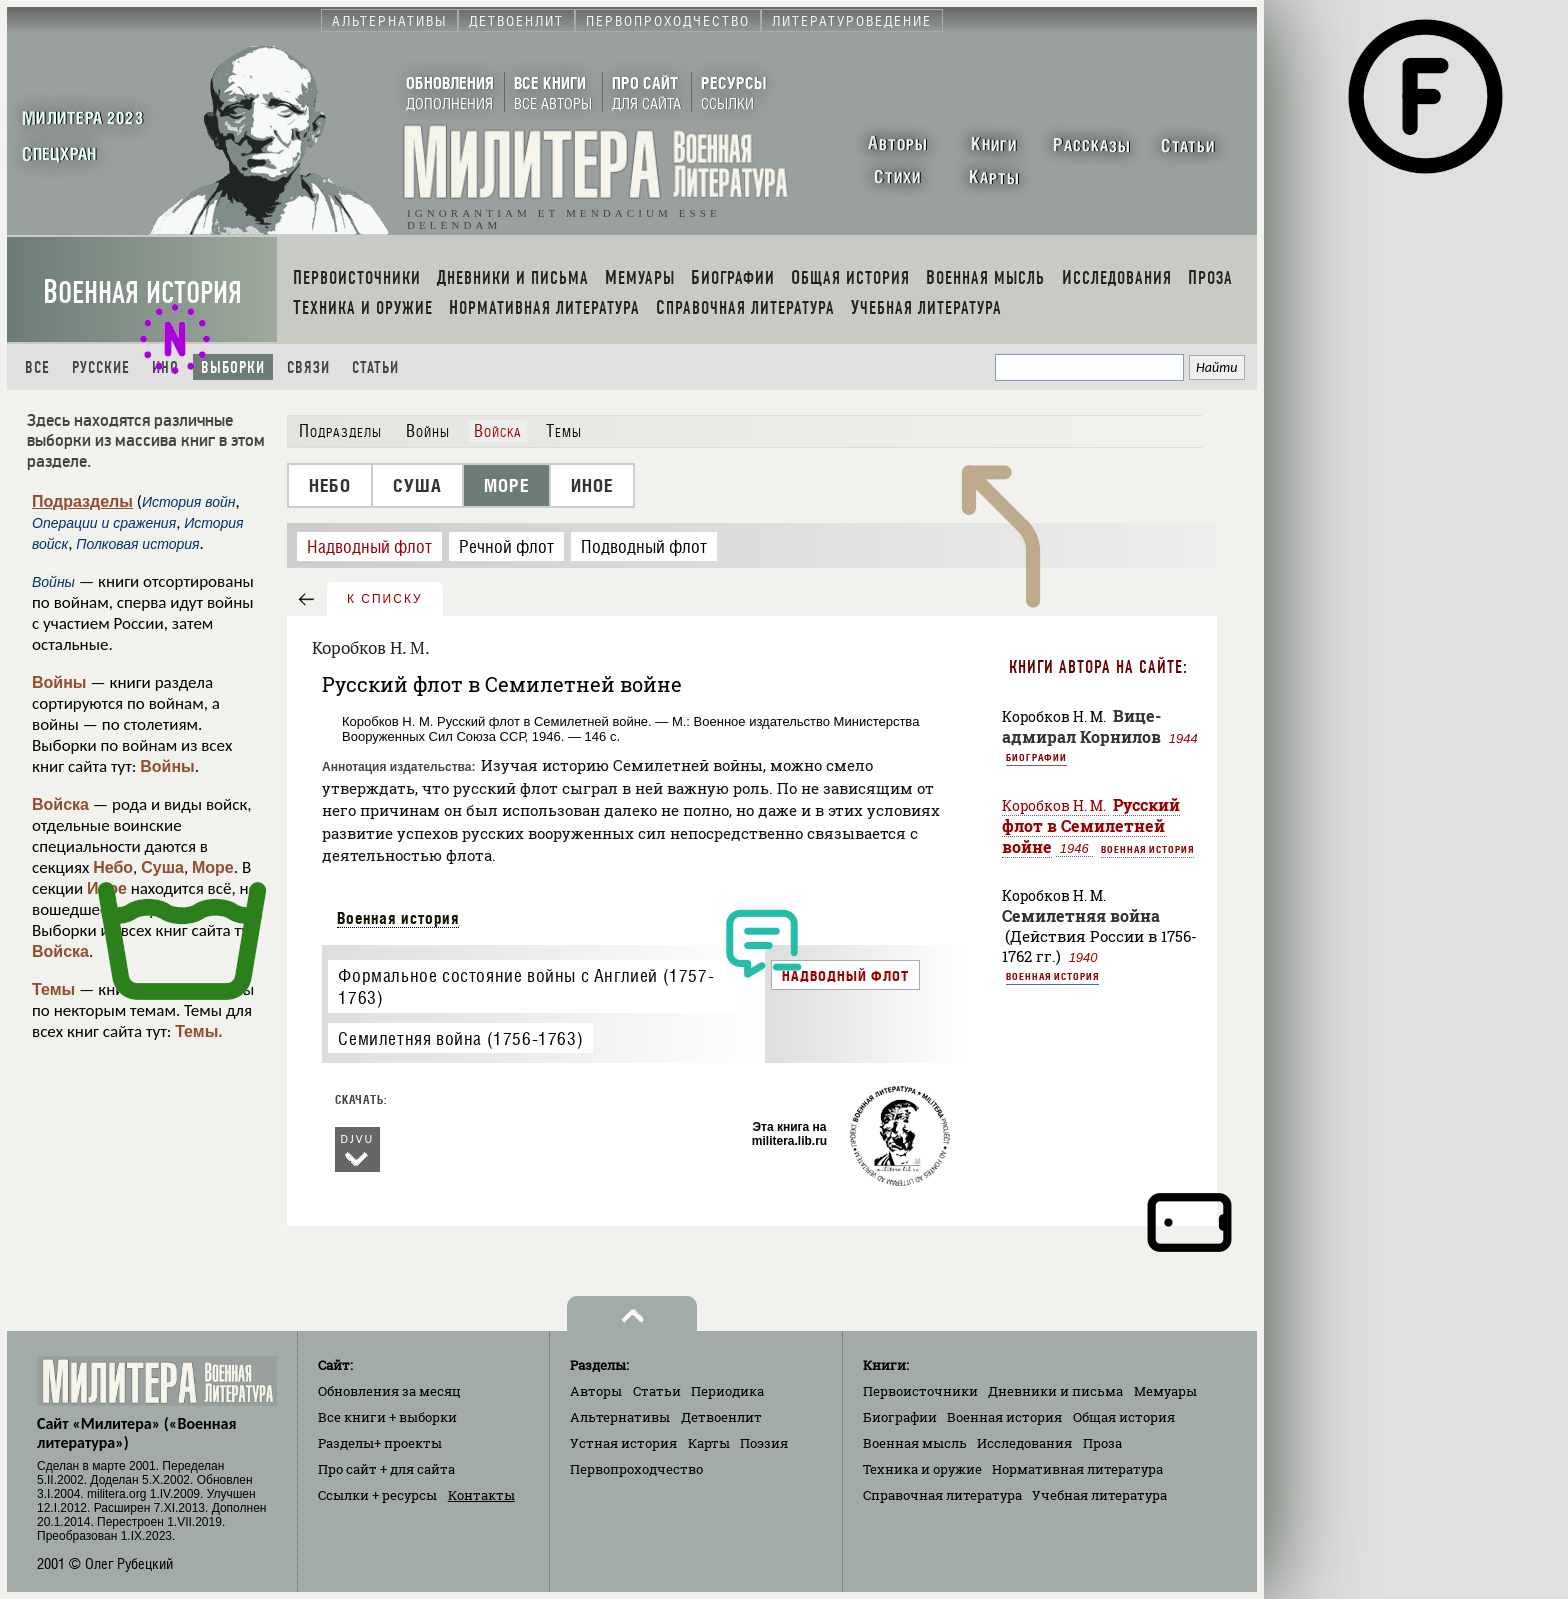  I want to click on facebook shortcut or social sharing, so click(1425, 96).